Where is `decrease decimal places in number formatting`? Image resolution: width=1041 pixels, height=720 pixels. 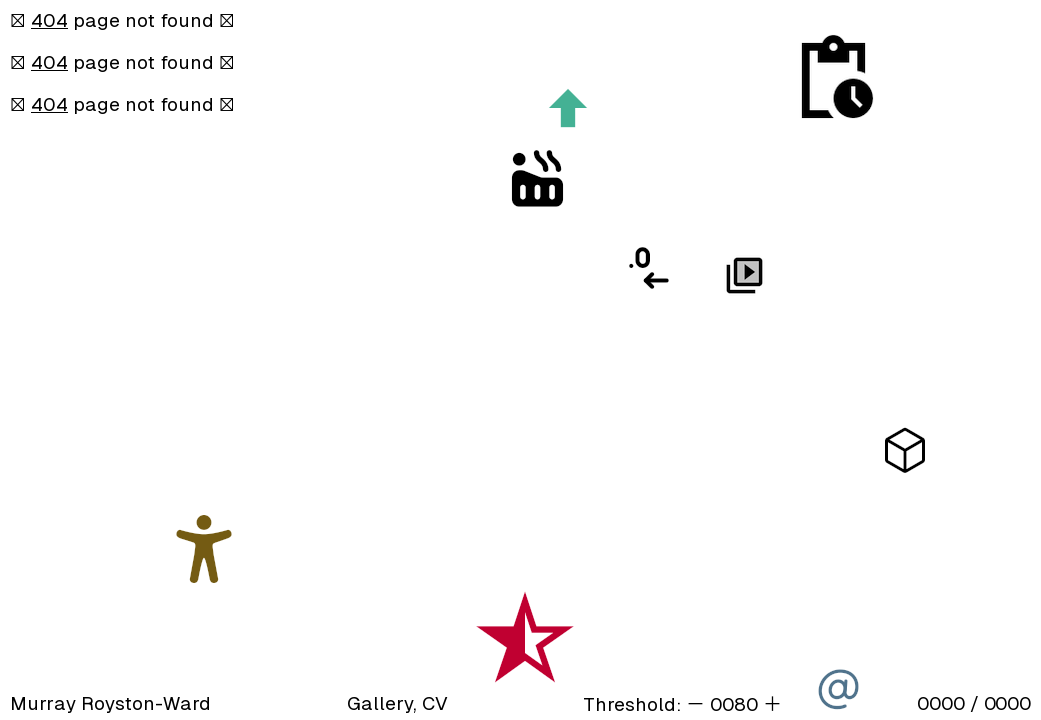
decrease decimal places in number formatting is located at coordinates (650, 268).